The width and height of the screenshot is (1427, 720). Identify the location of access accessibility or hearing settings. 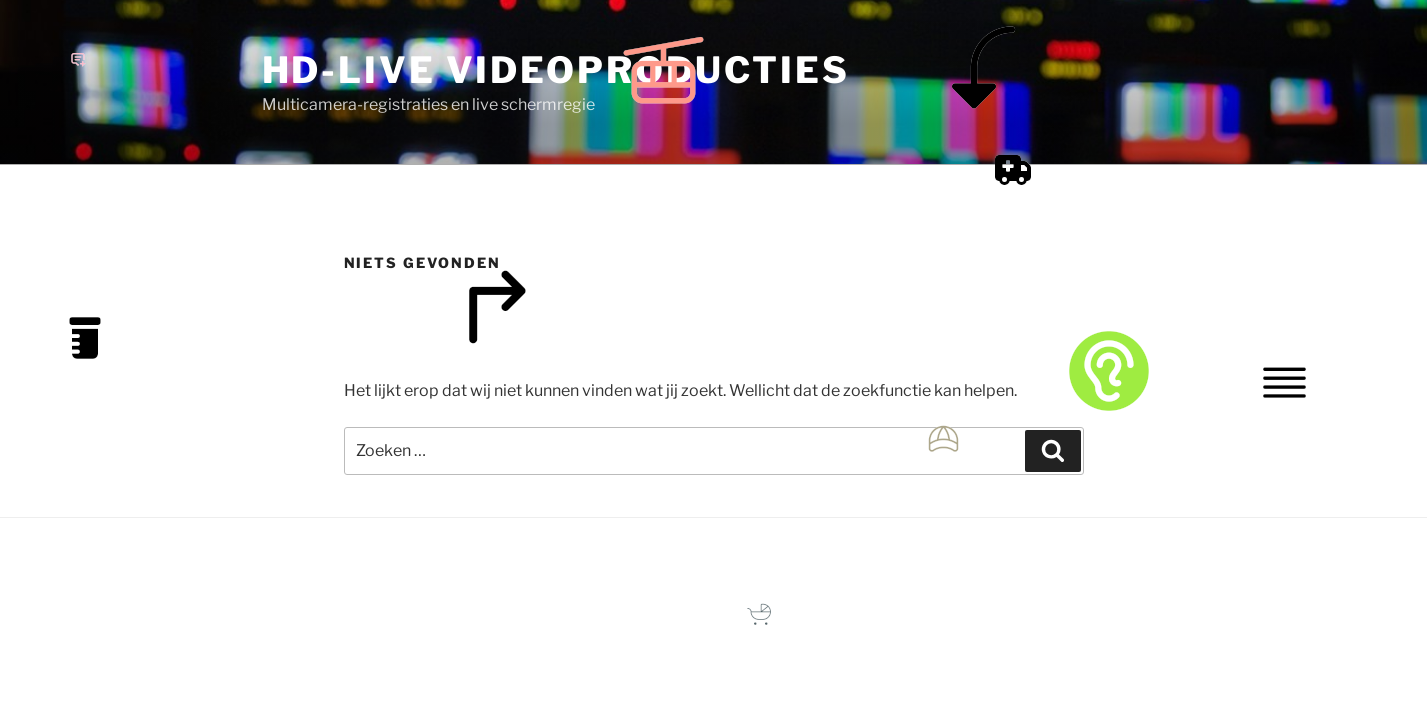
(1109, 371).